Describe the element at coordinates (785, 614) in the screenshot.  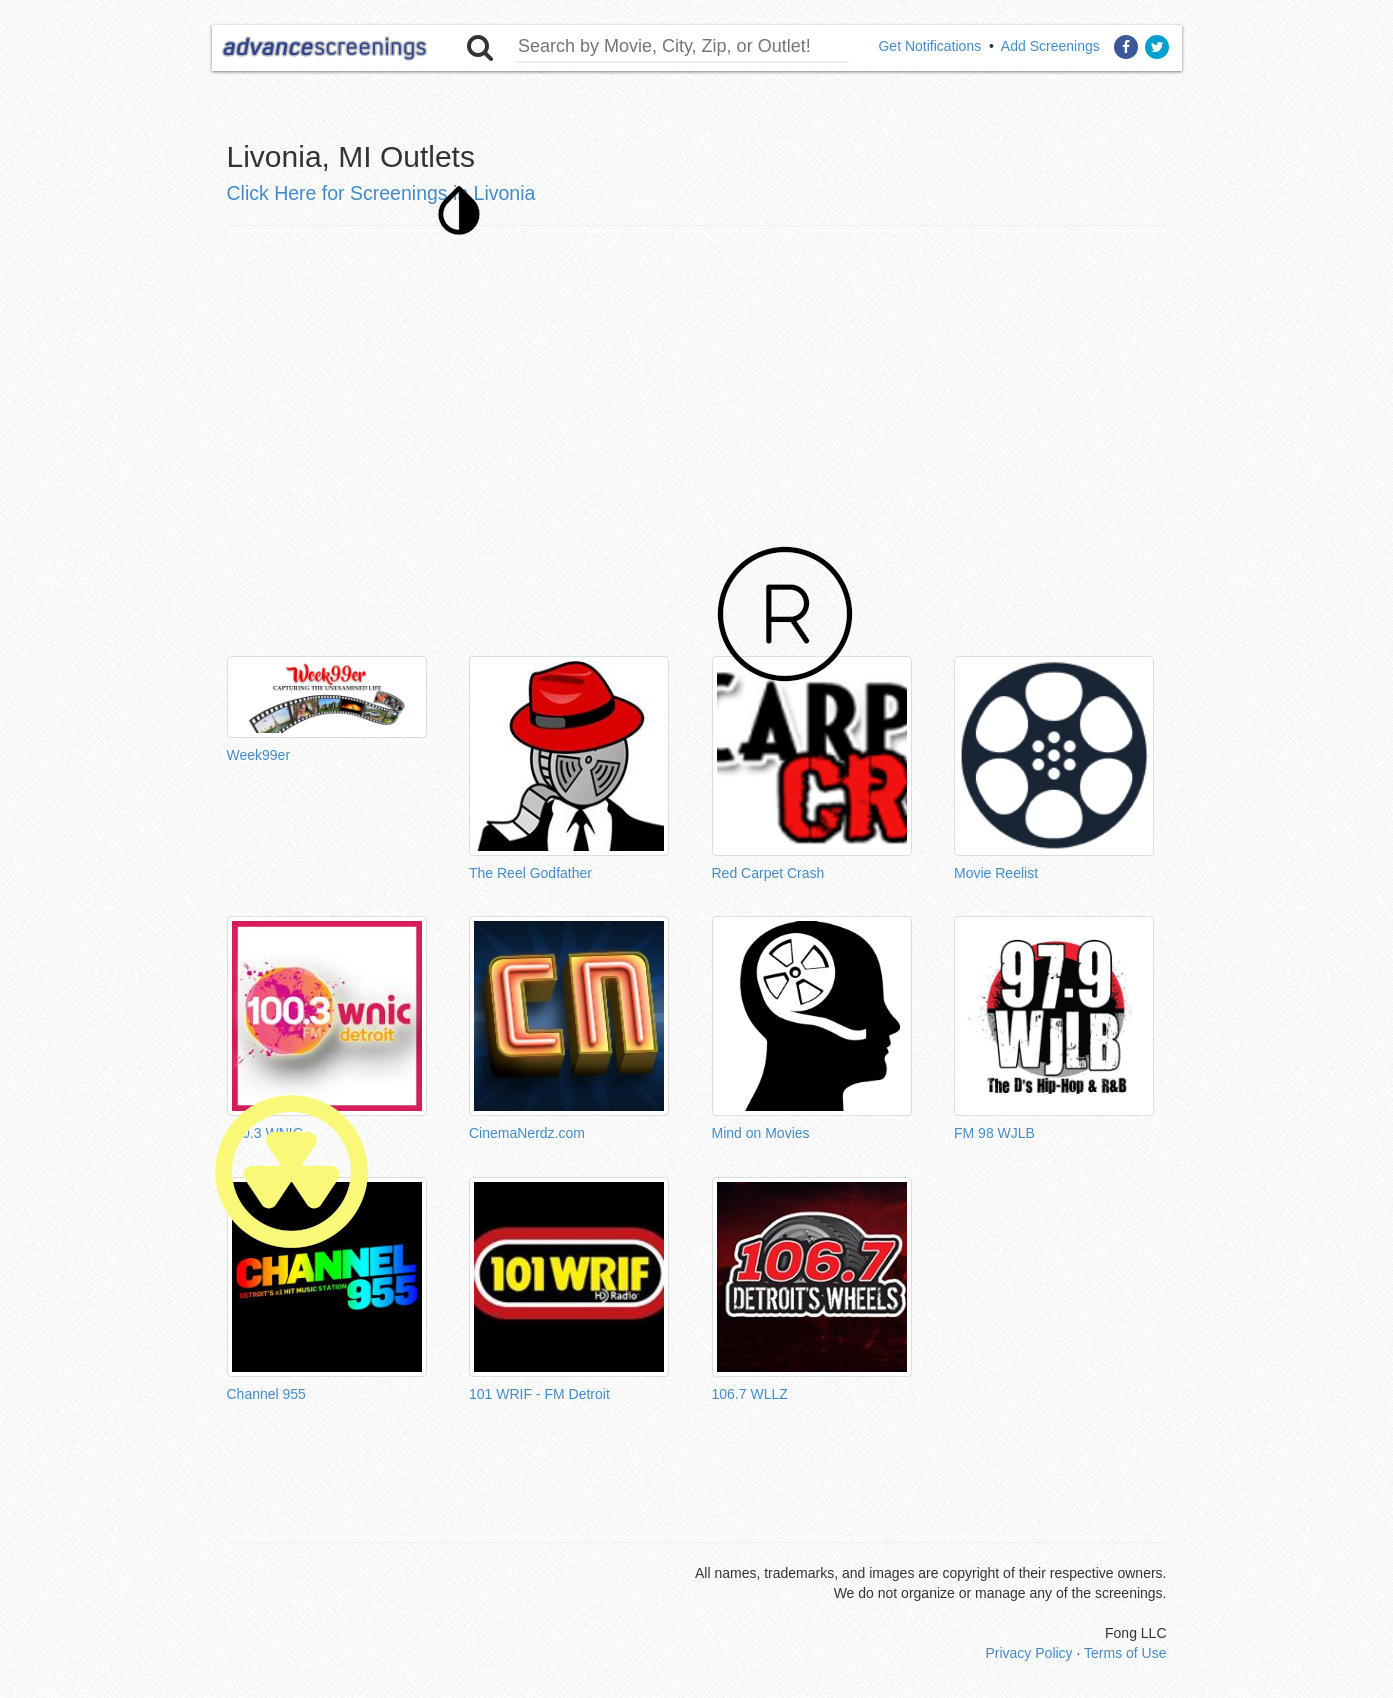
I see `indicates registered trademark status` at that location.